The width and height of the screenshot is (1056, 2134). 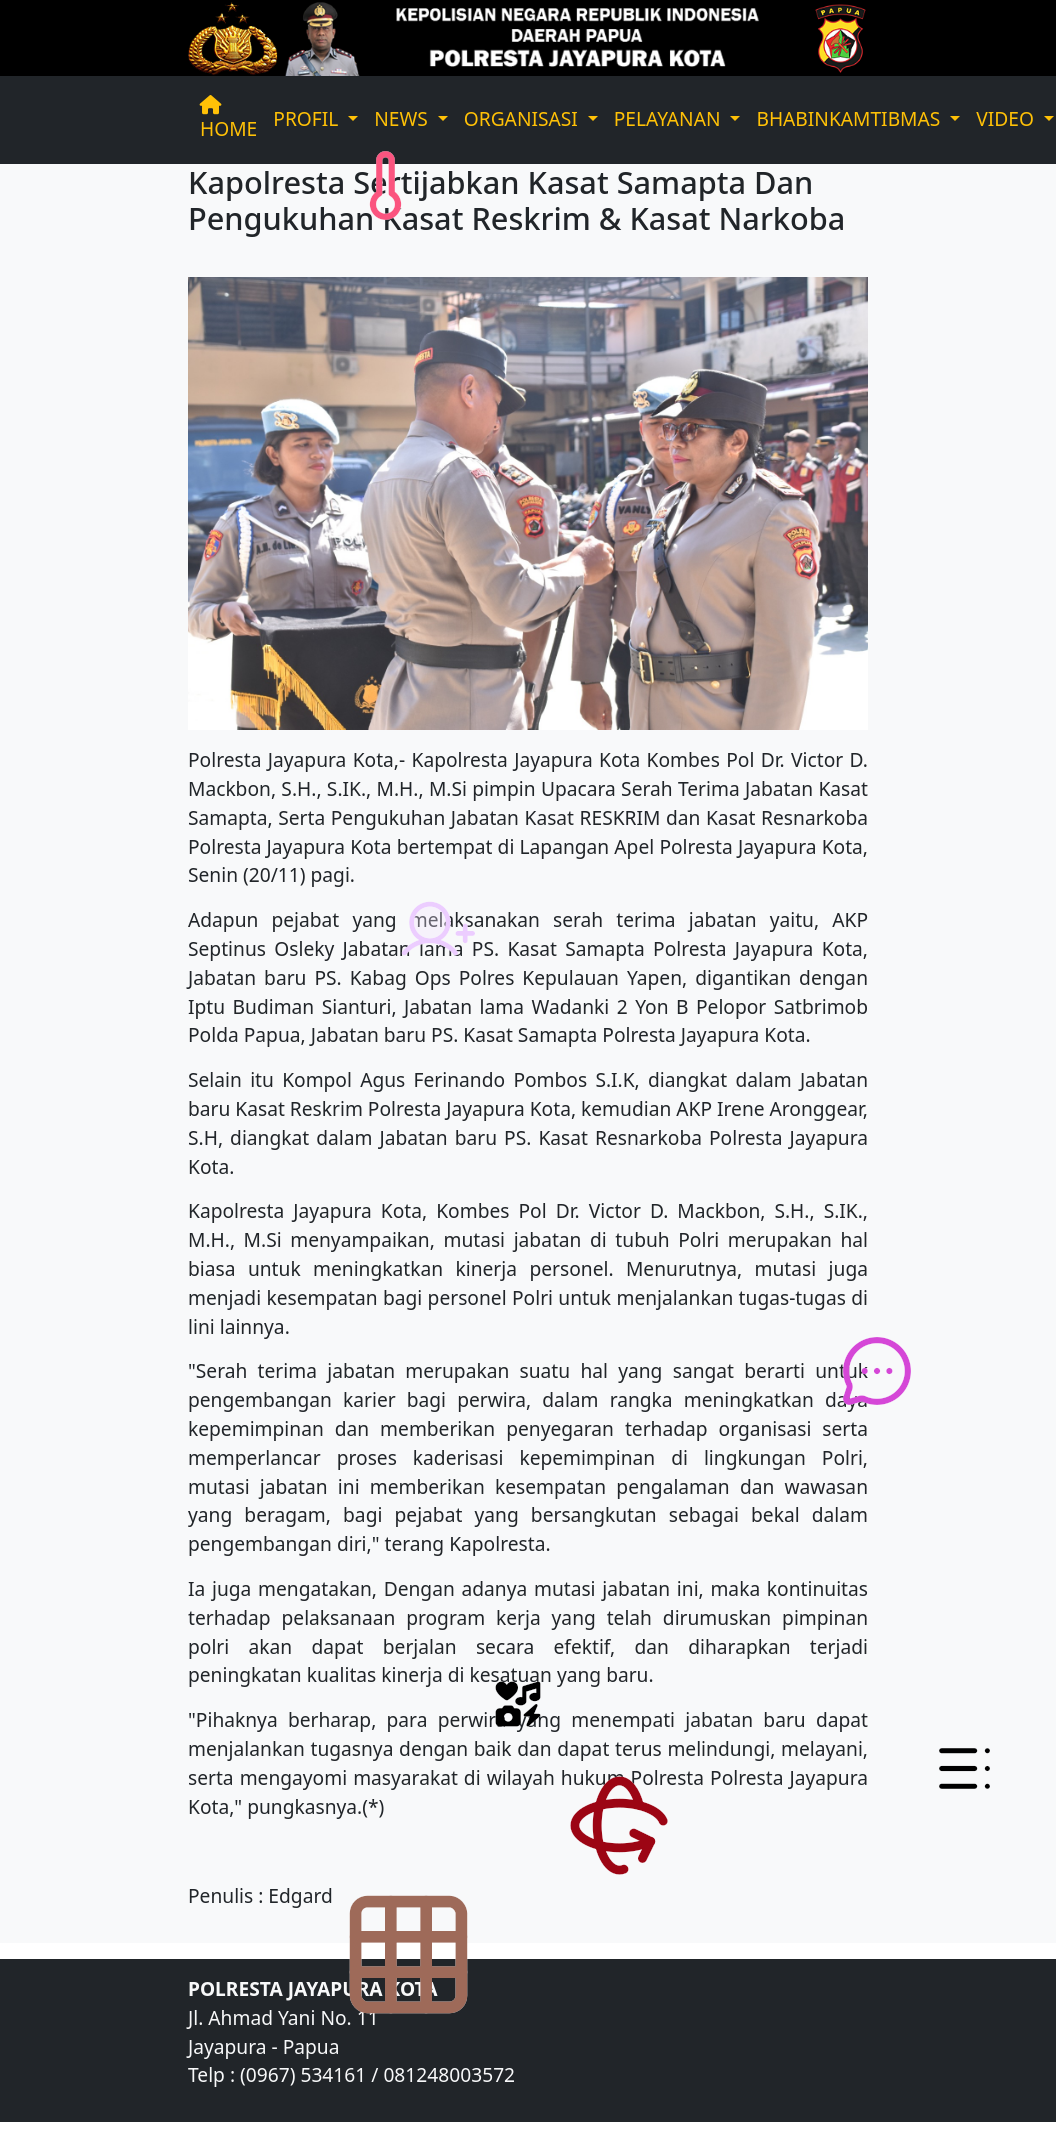 What do you see at coordinates (385, 185) in the screenshot?
I see `view current temperature reading` at bounding box center [385, 185].